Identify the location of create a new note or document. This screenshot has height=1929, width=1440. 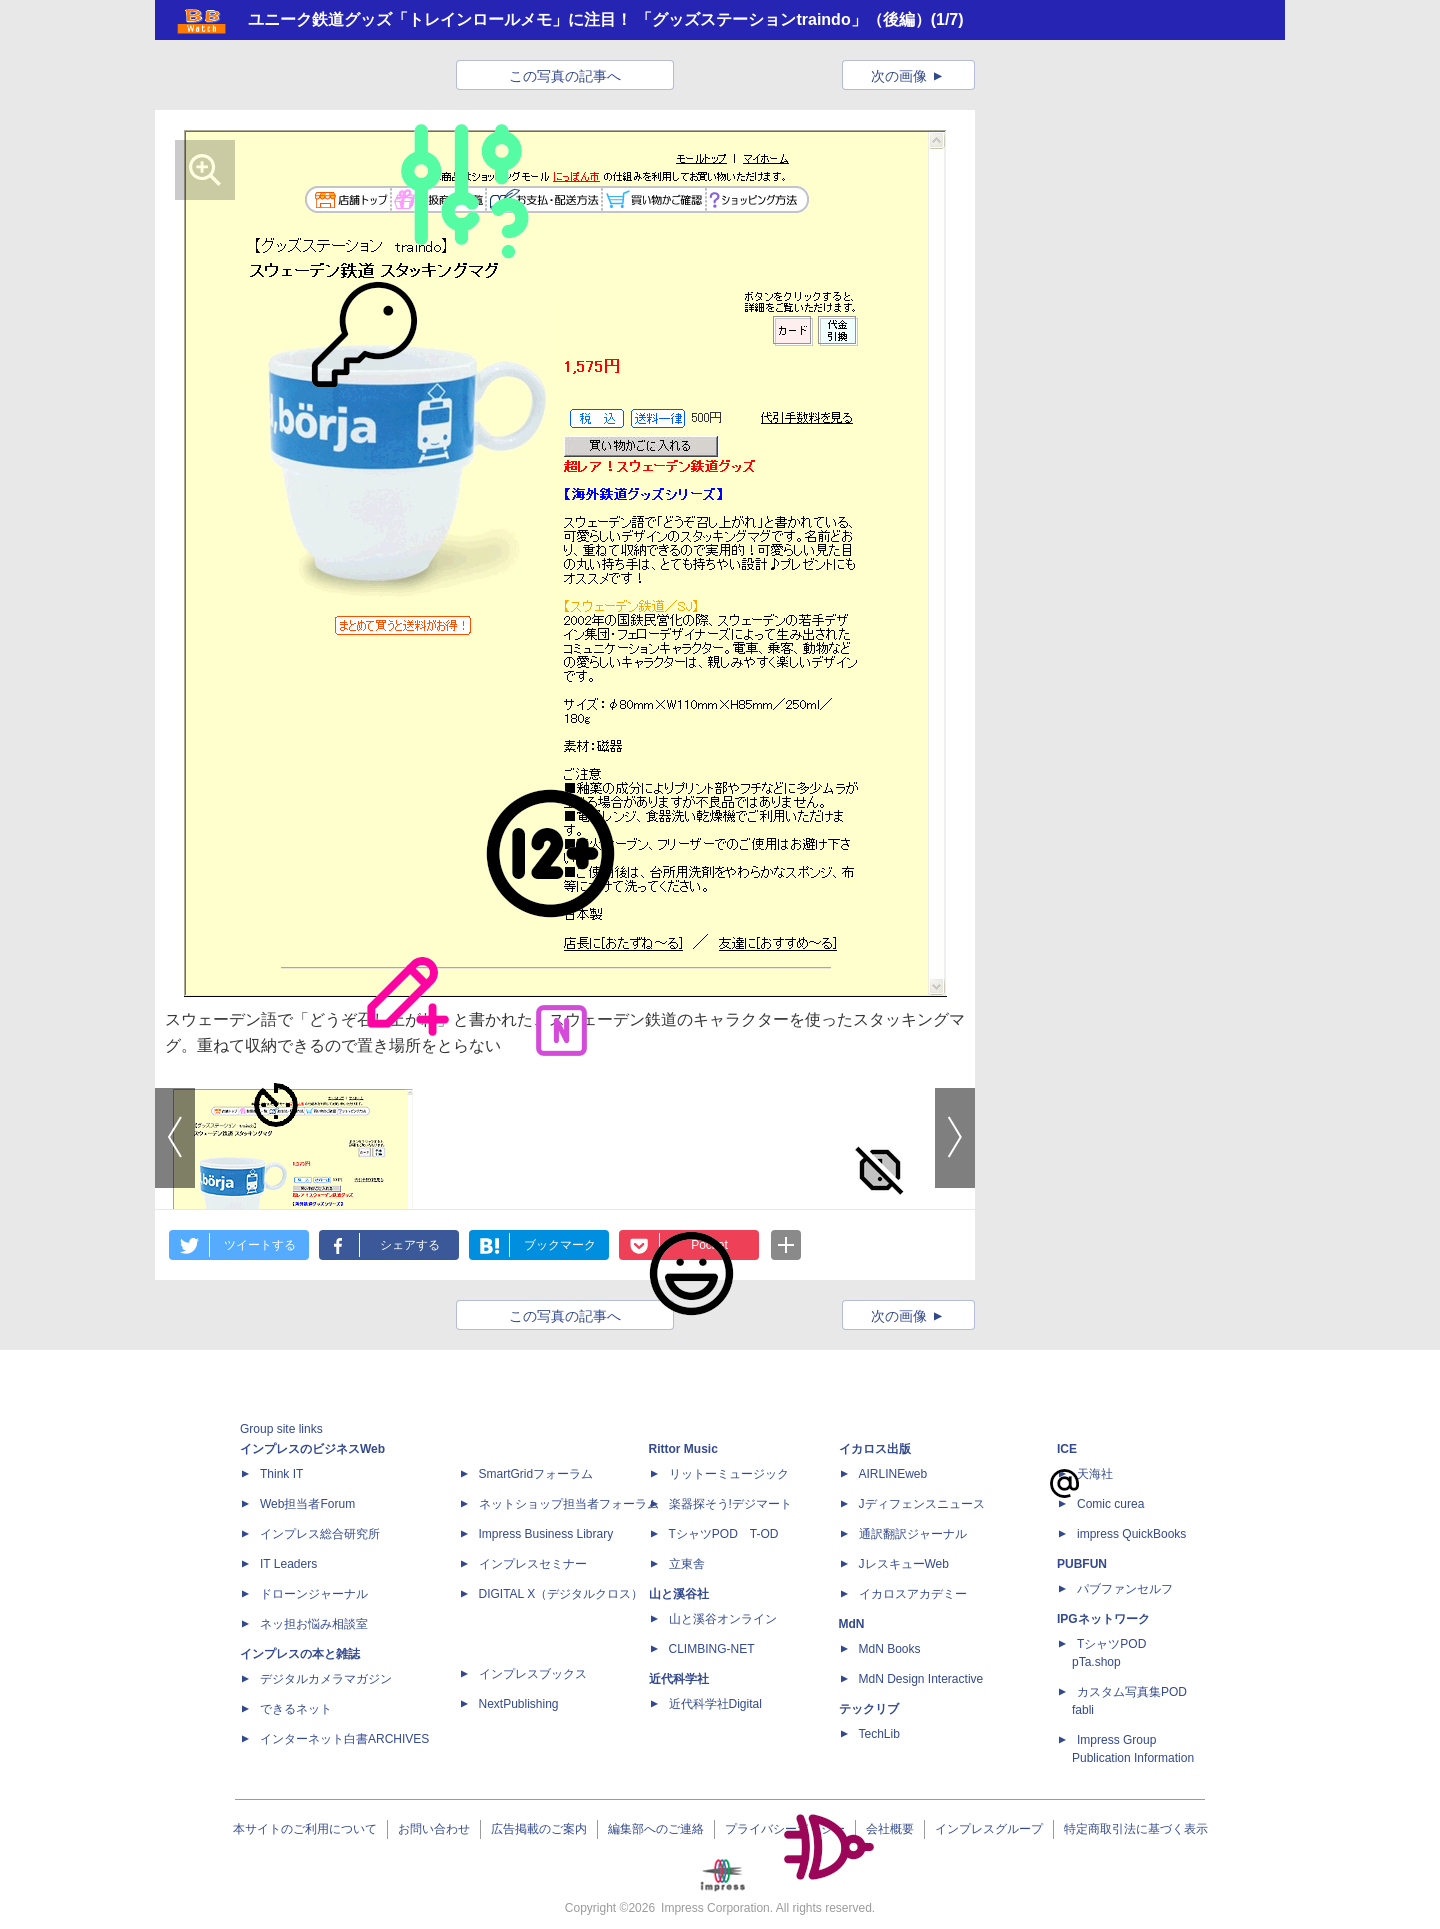
(404, 991).